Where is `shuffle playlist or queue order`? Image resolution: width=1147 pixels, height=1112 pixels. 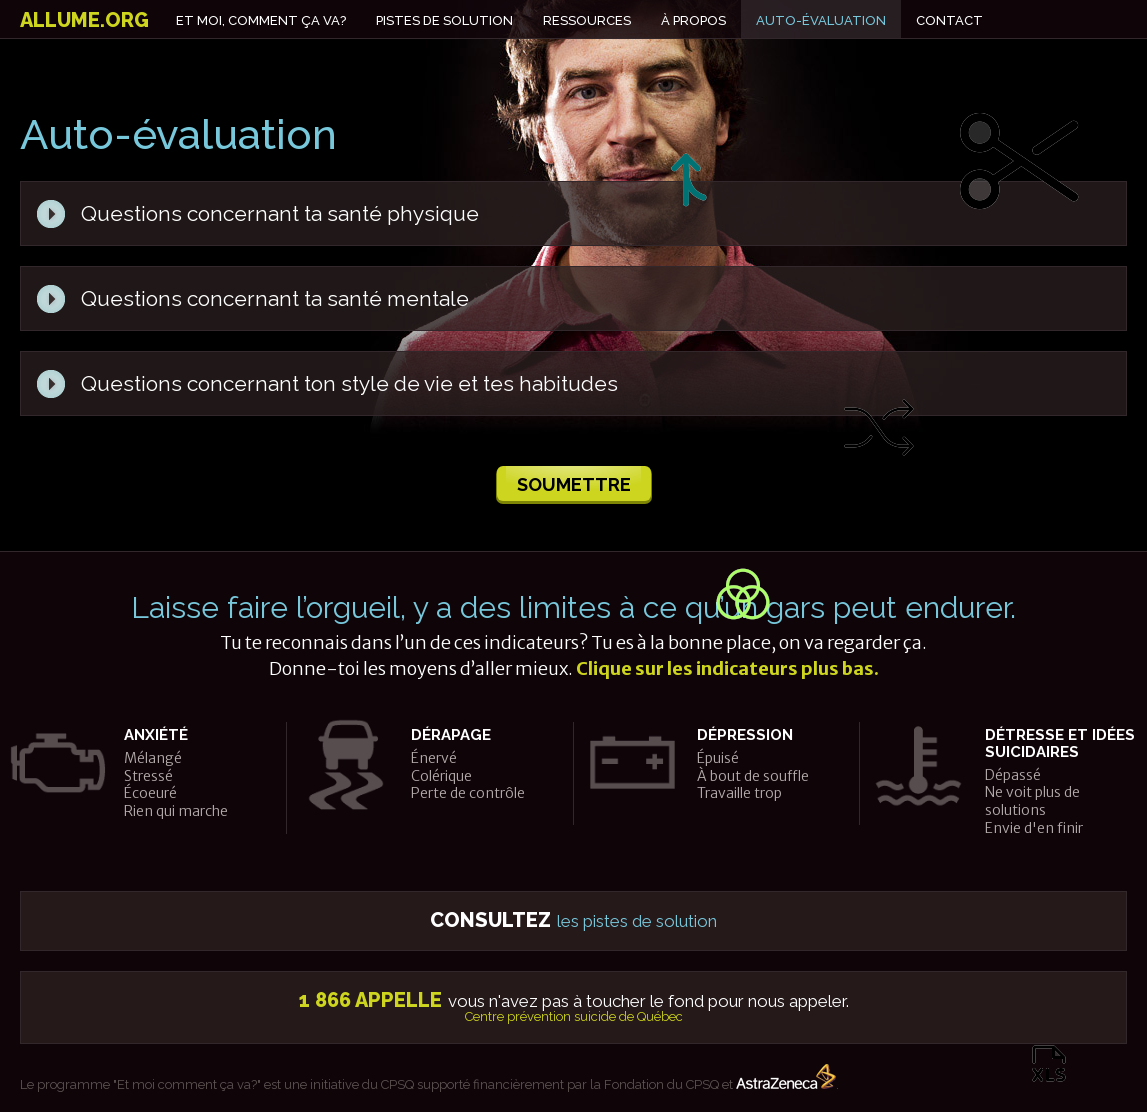
shuffle playlist or queue order is located at coordinates (877, 427).